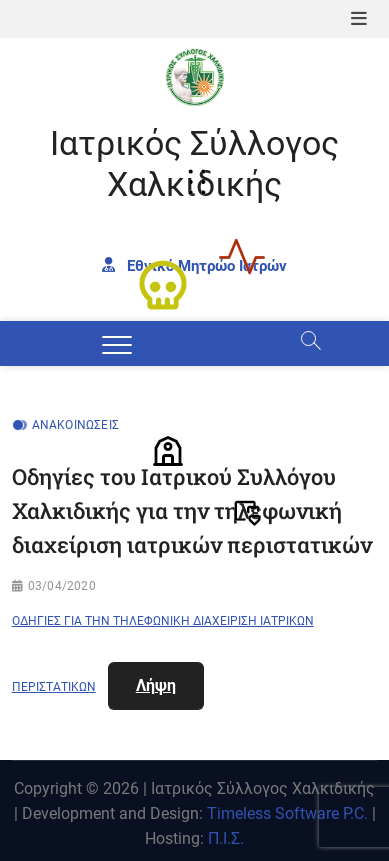 This screenshot has width=389, height=861. What do you see at coordinates (197, 182) in the screenshot?
I see `drag to reorder items in a list` at bounding box center [197, 182].